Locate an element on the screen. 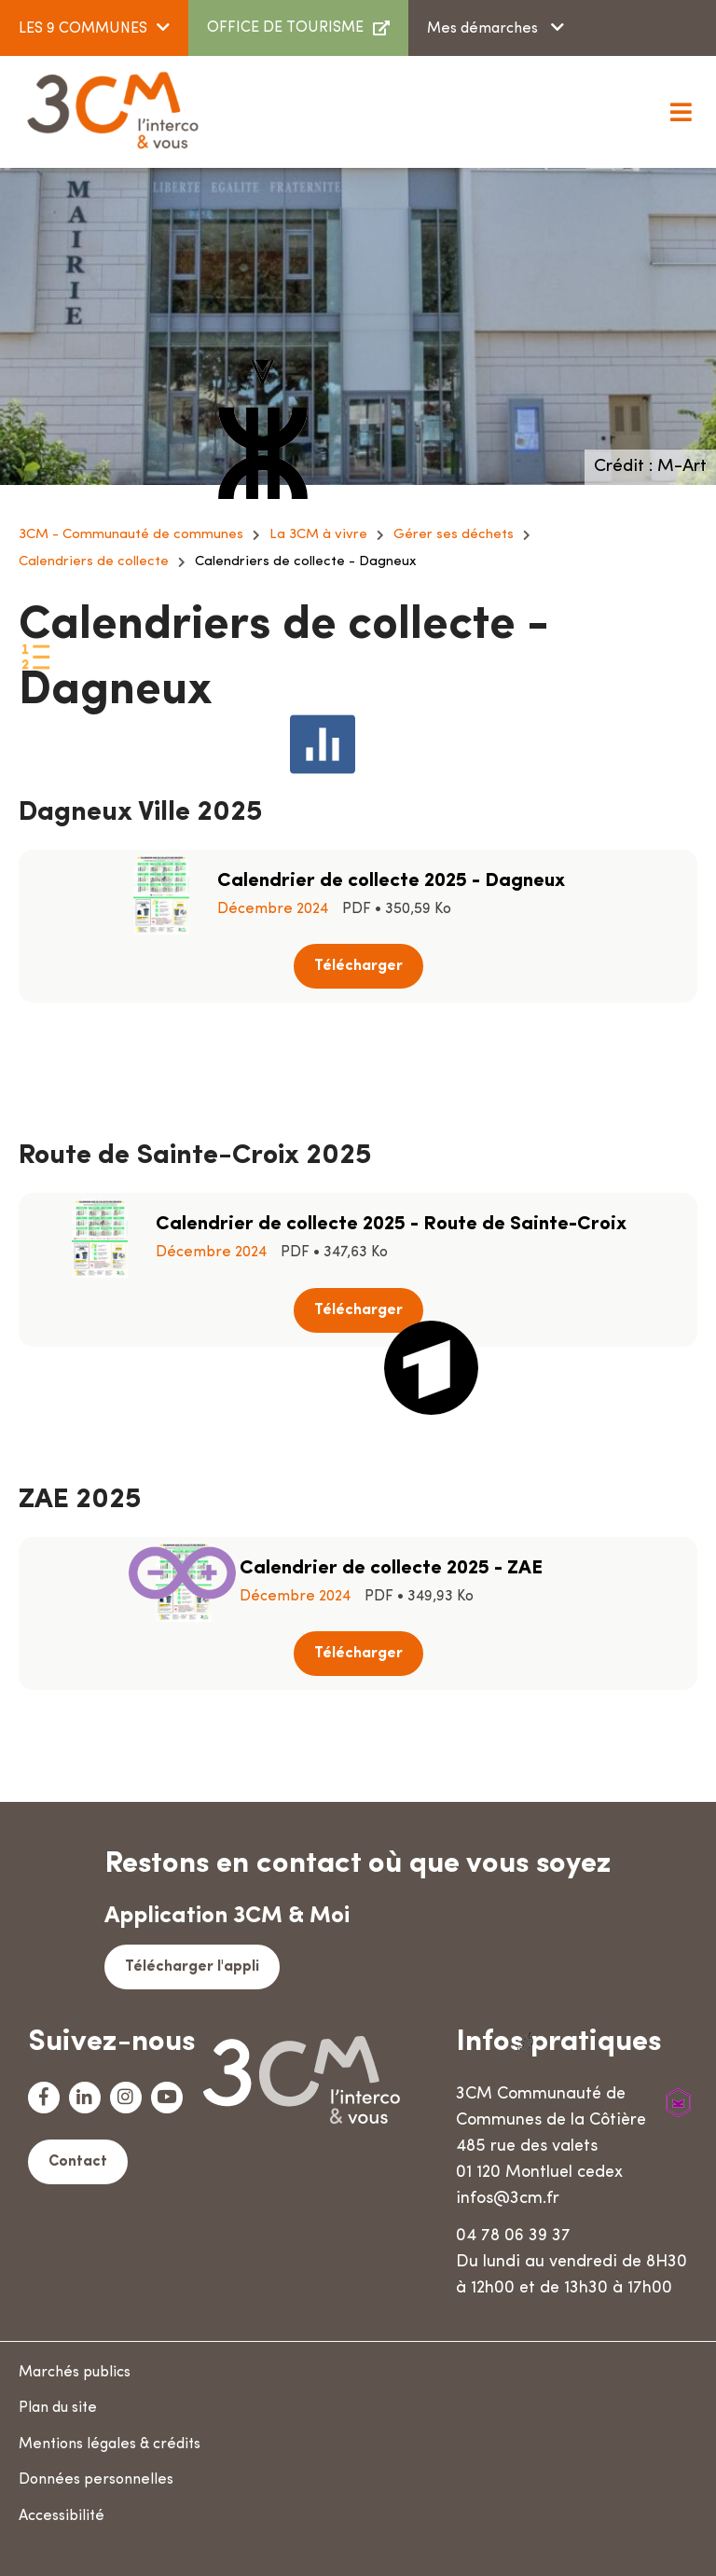  kirby CMS logo is located at coordinates (678, 2102).